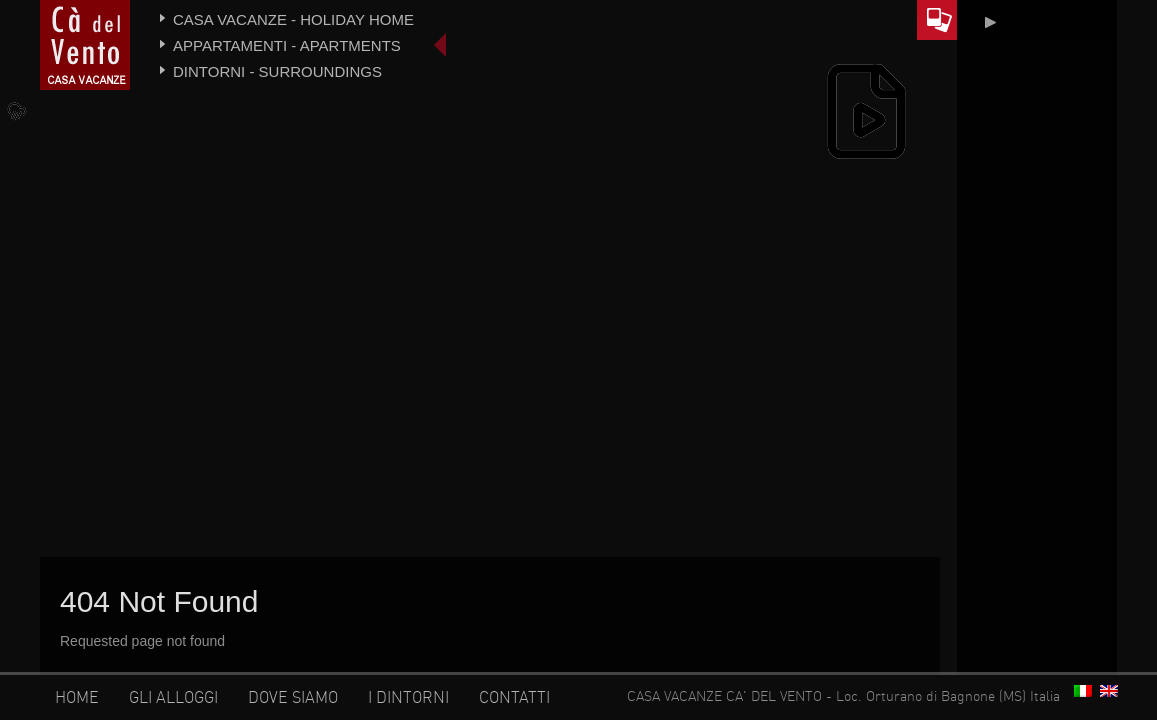 The width and height of the screenshot is (1157, 720). What do you see at coordinates (866, 111) in the screenshot?
I see `play a video file` at bounding box center [866, 111].